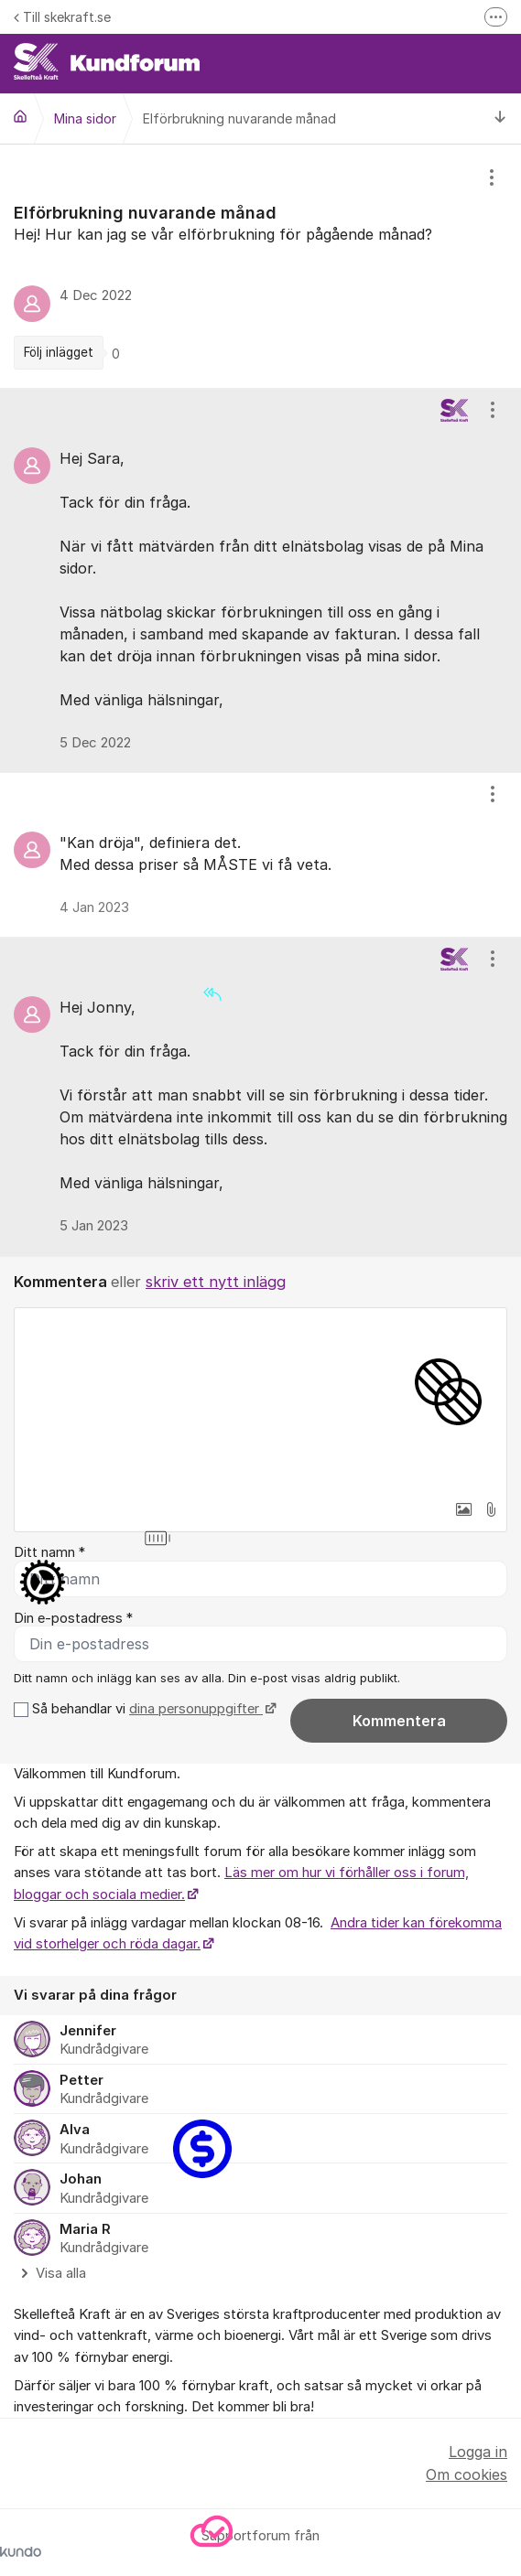  Describe the element at coordinates (202, 2149) in the screenshot. I see `view account balance or financial summary` at that location.